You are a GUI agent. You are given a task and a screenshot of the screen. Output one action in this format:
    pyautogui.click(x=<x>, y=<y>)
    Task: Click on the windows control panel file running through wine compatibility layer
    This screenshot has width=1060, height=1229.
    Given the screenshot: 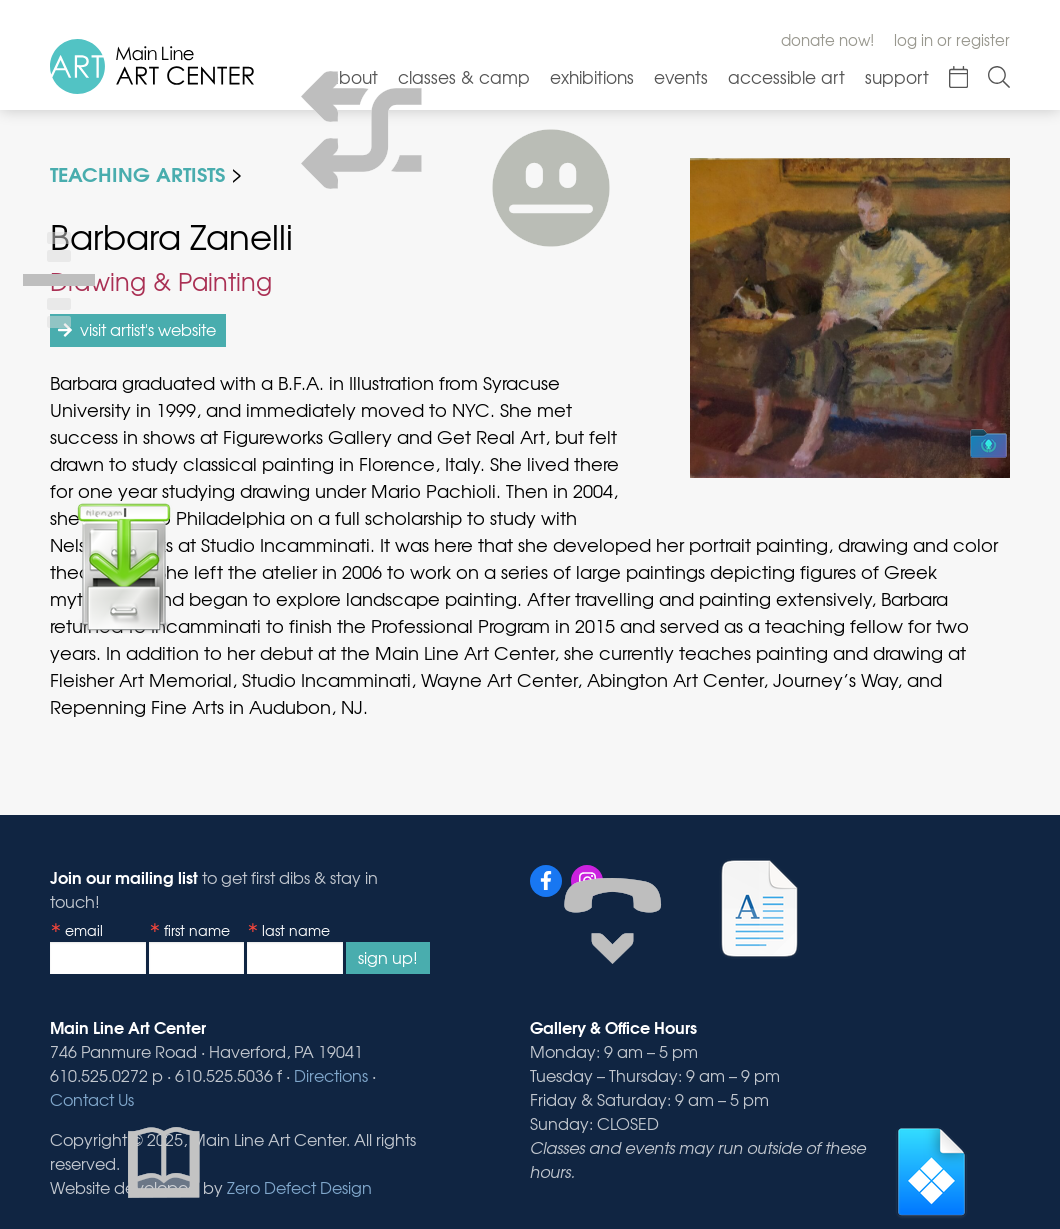 What is the action you would take?
    pyautogui.click(x=931, y=1173)
    